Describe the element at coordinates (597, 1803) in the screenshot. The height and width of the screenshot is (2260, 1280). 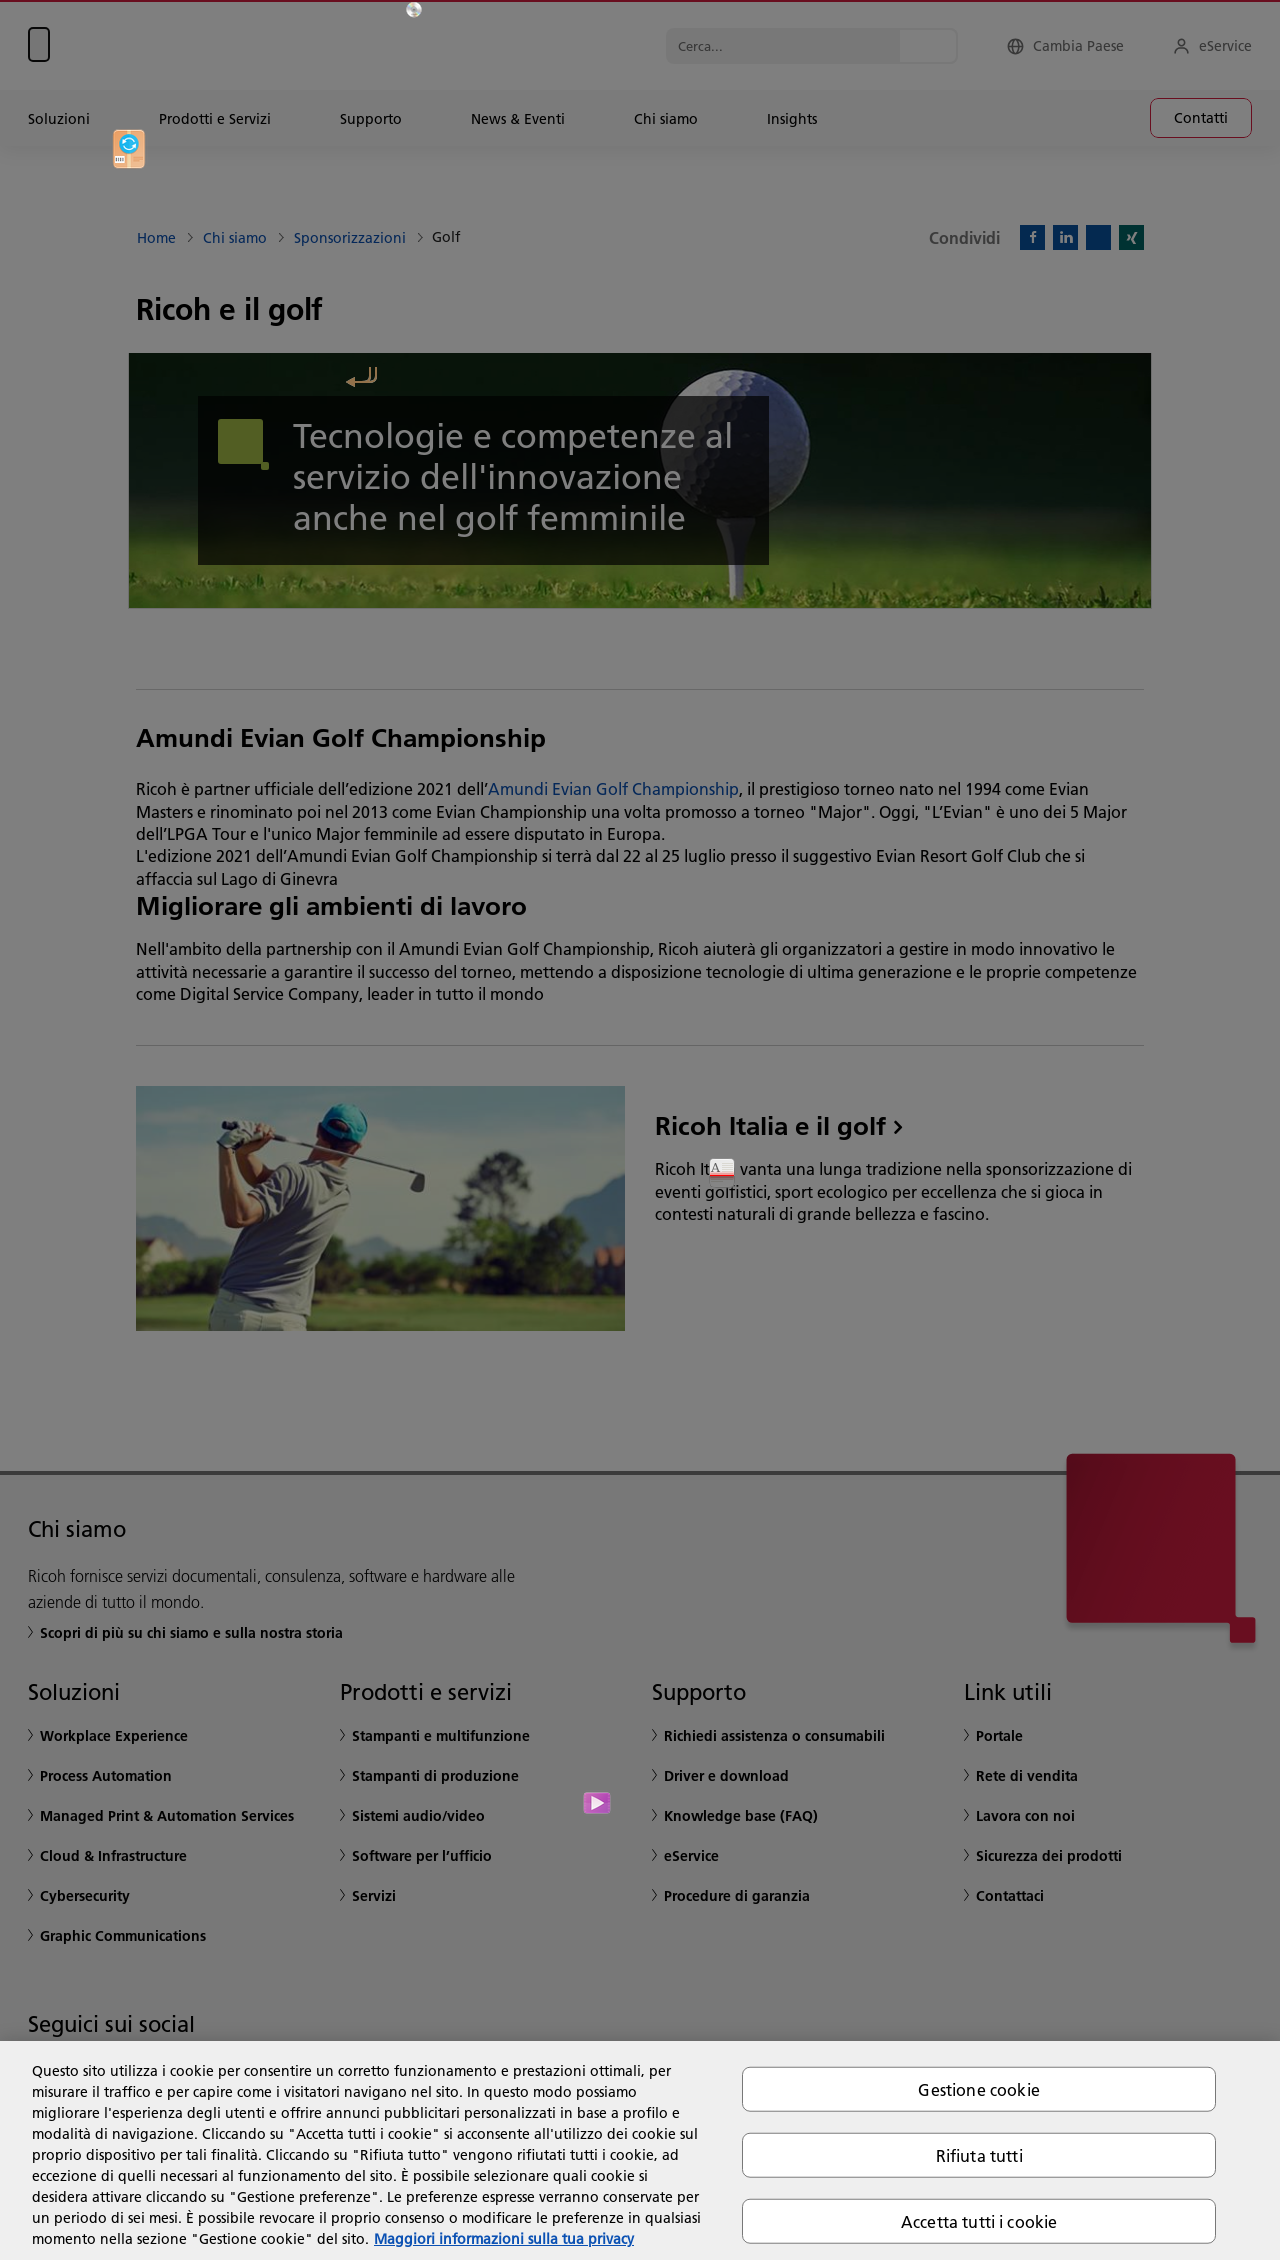
I see `open the GNOME Videos (Totem) media player` at that location.